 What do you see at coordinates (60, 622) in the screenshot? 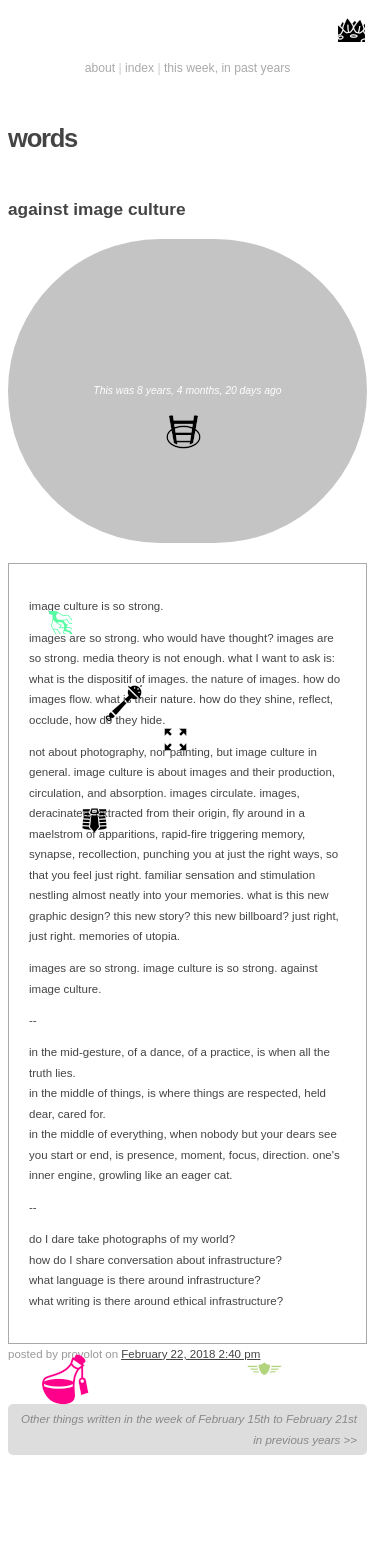
I see `indicates lightning damage or electric attack ability` at bounding box center [60, 622].